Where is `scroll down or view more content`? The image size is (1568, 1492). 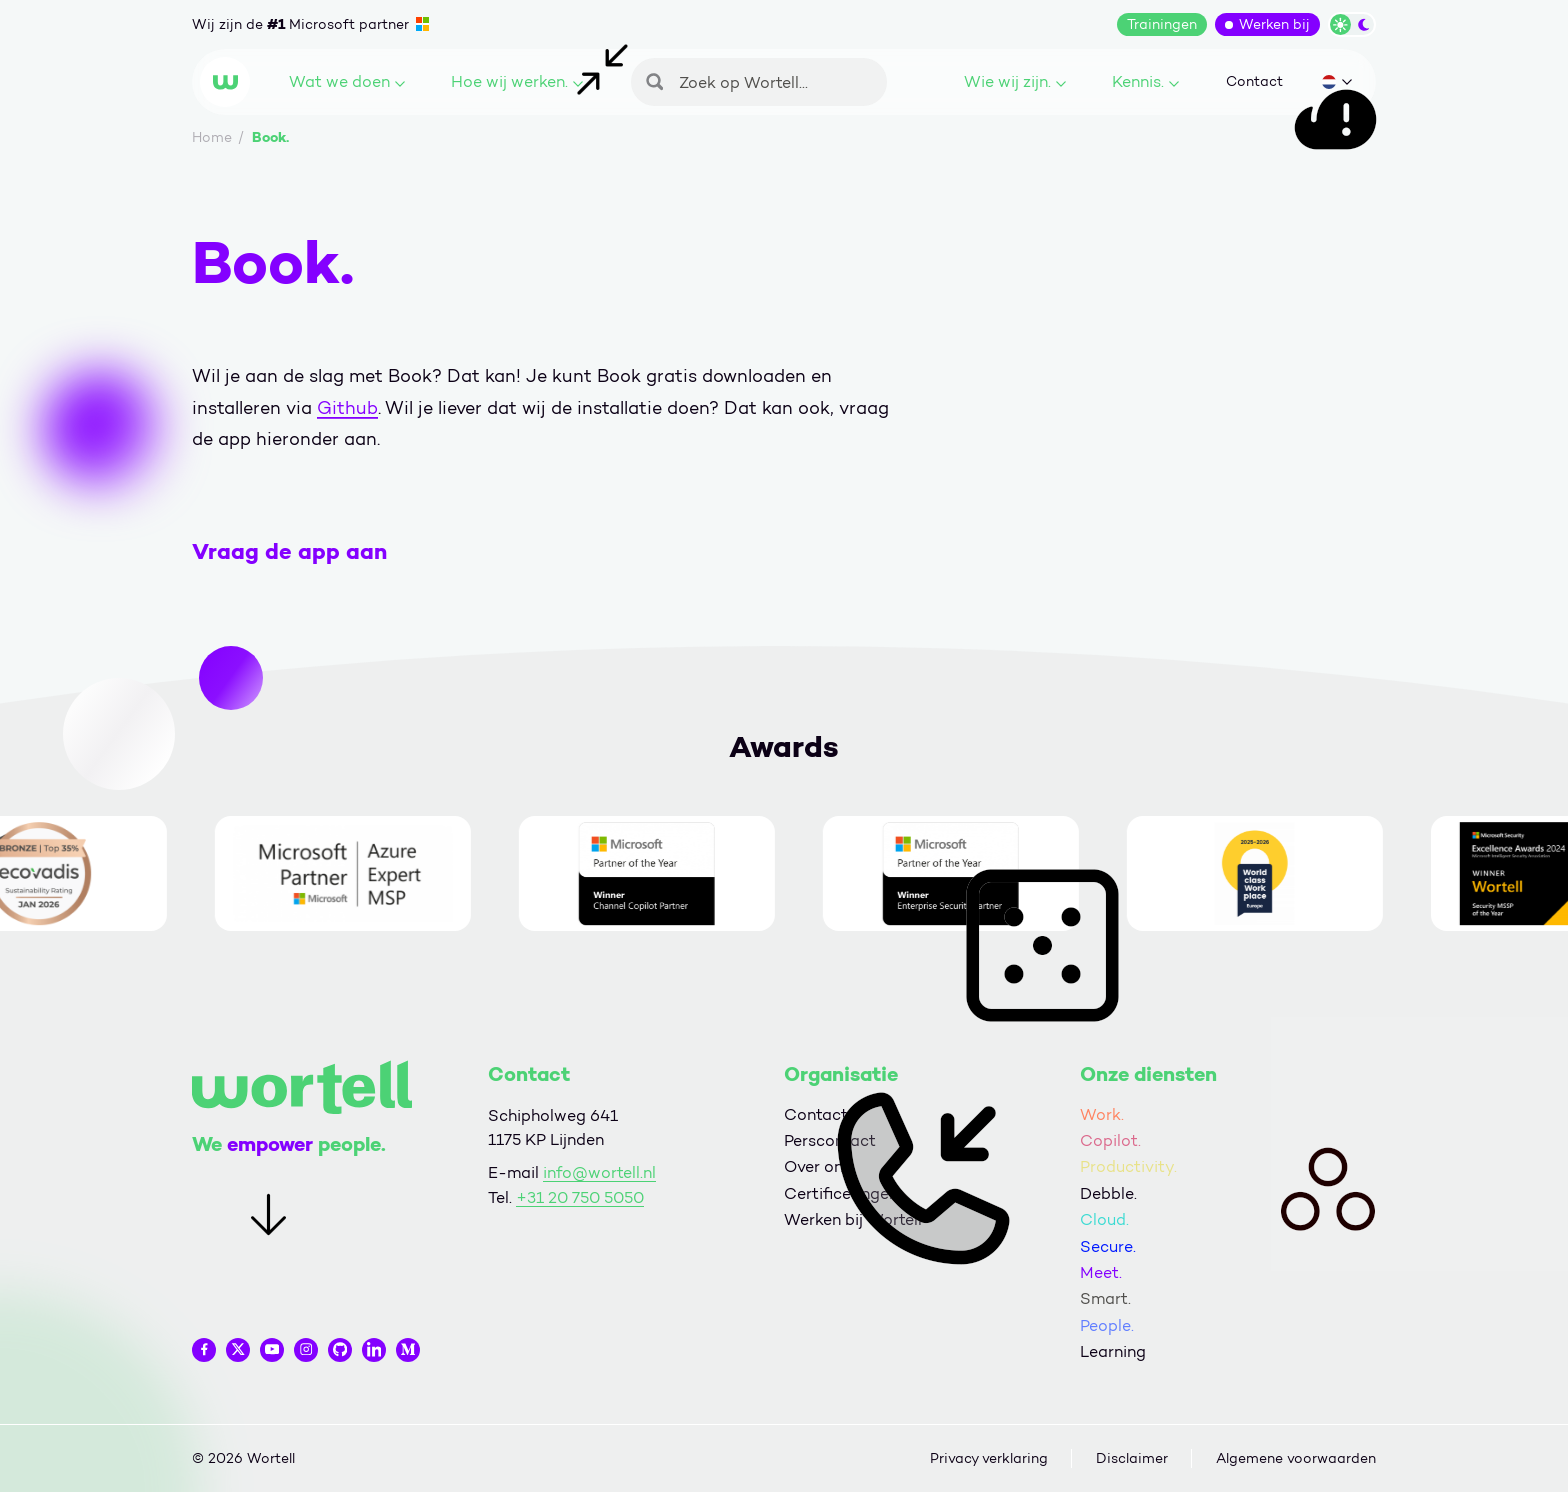 scroll down or view more content is located at coordinates (268, 1214).